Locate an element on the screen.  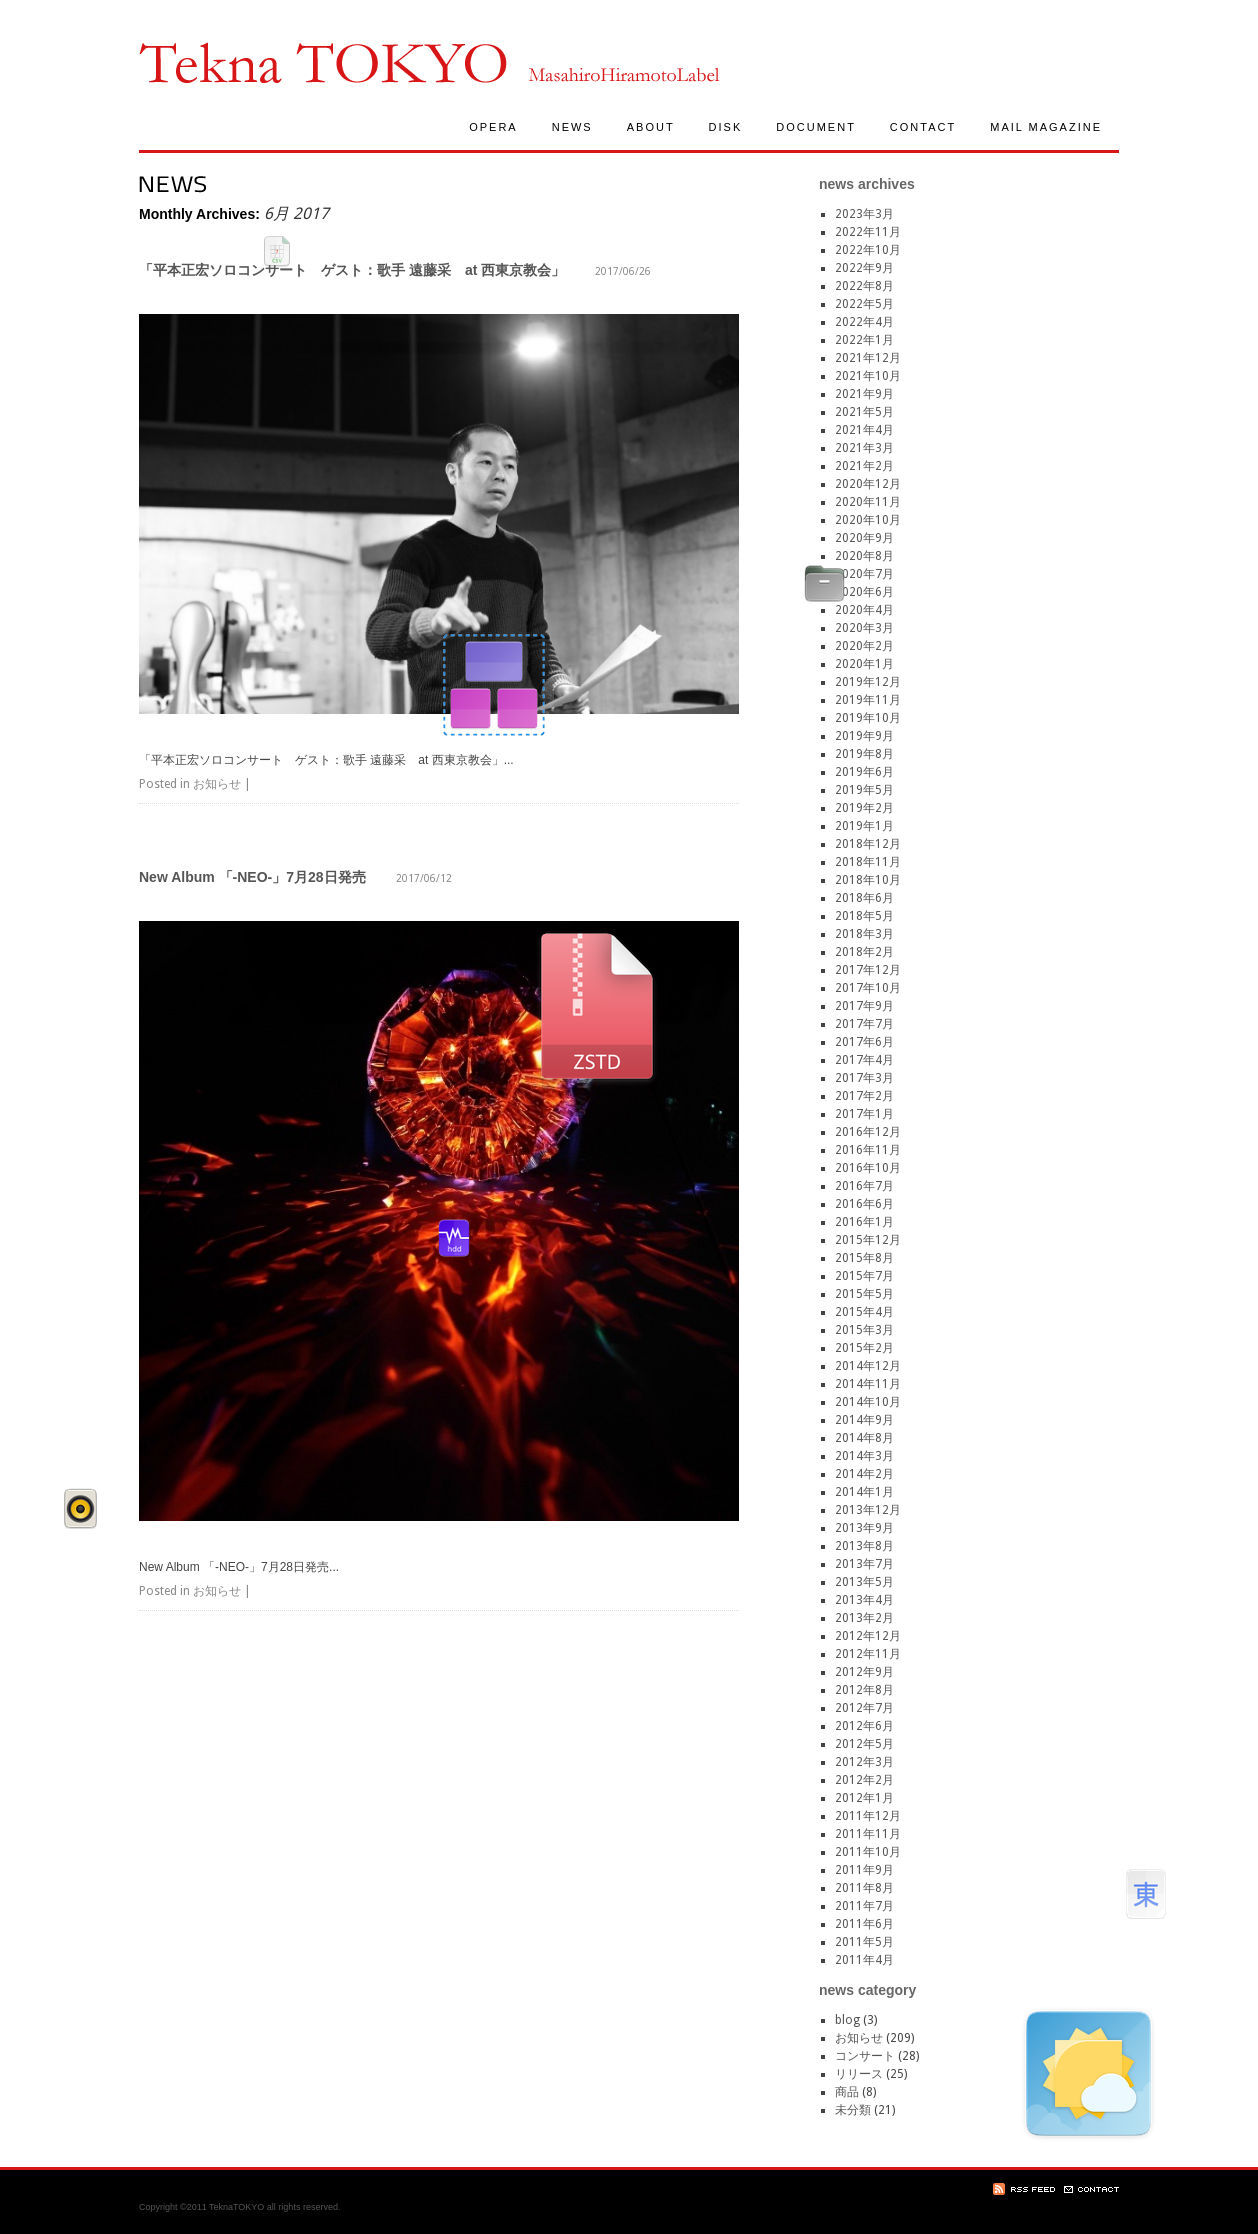
launch the mahjongg tile matching game is located at coordinates (1146, 1894).